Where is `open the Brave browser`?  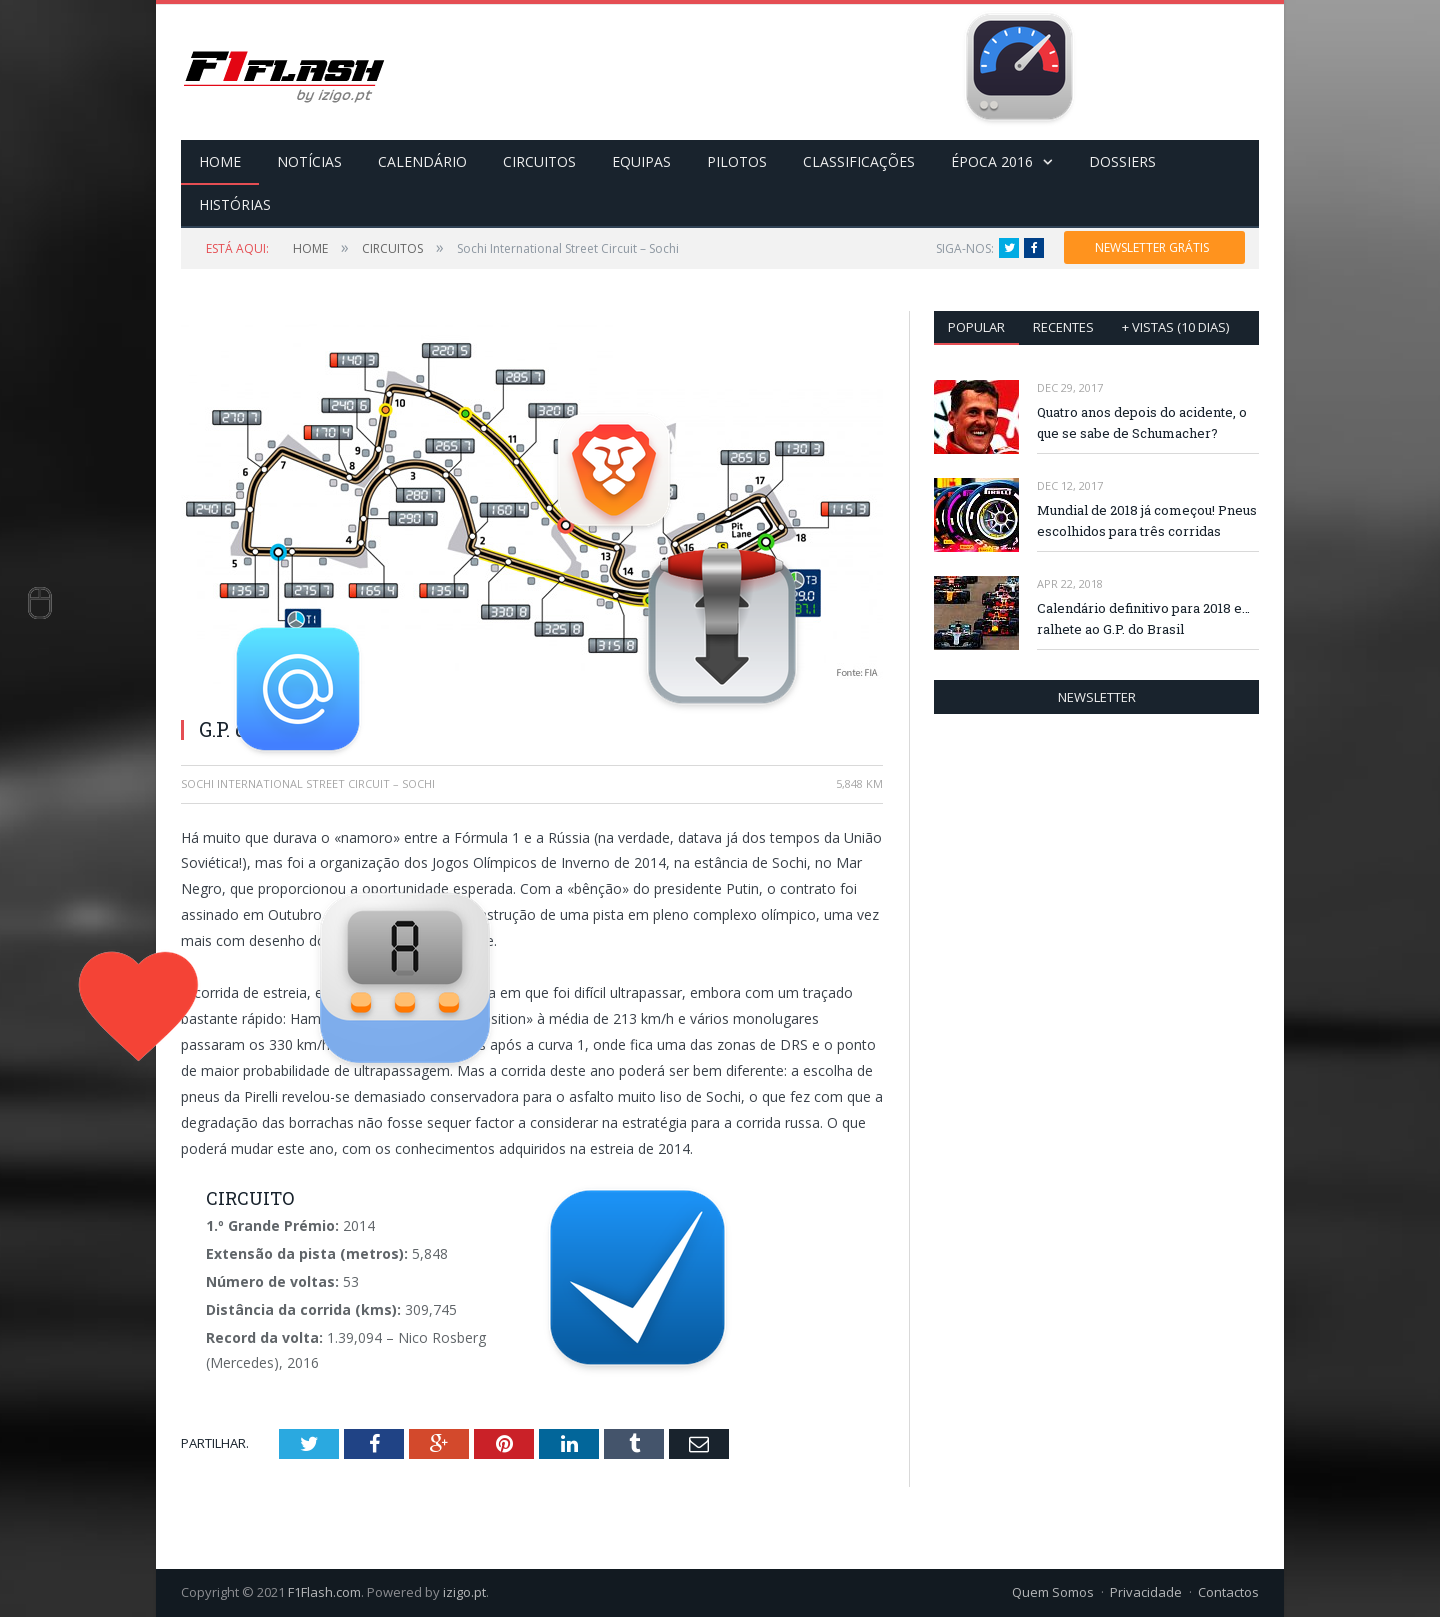
open the Brave browser is located at coordinates (614, 470).